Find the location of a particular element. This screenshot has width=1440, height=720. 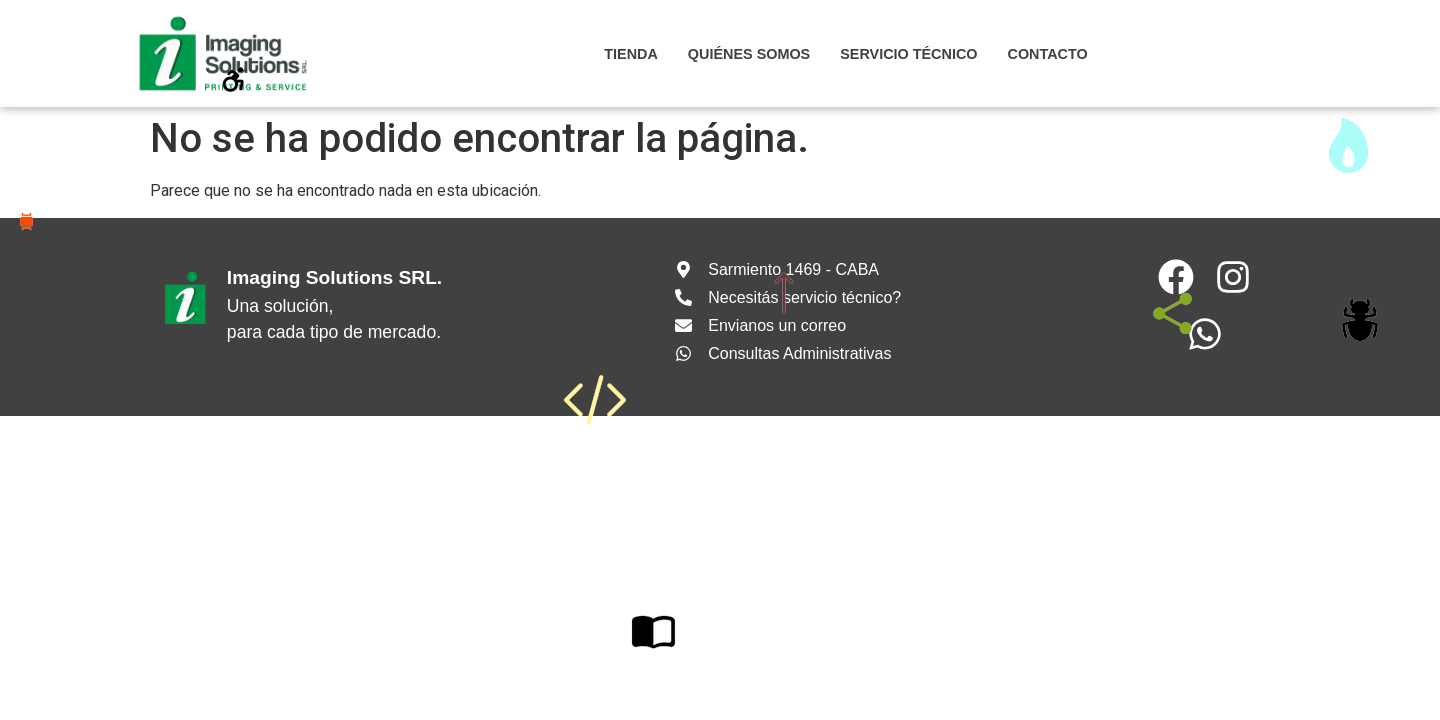

report a bug or issue is located at coordinates (1360, 320).